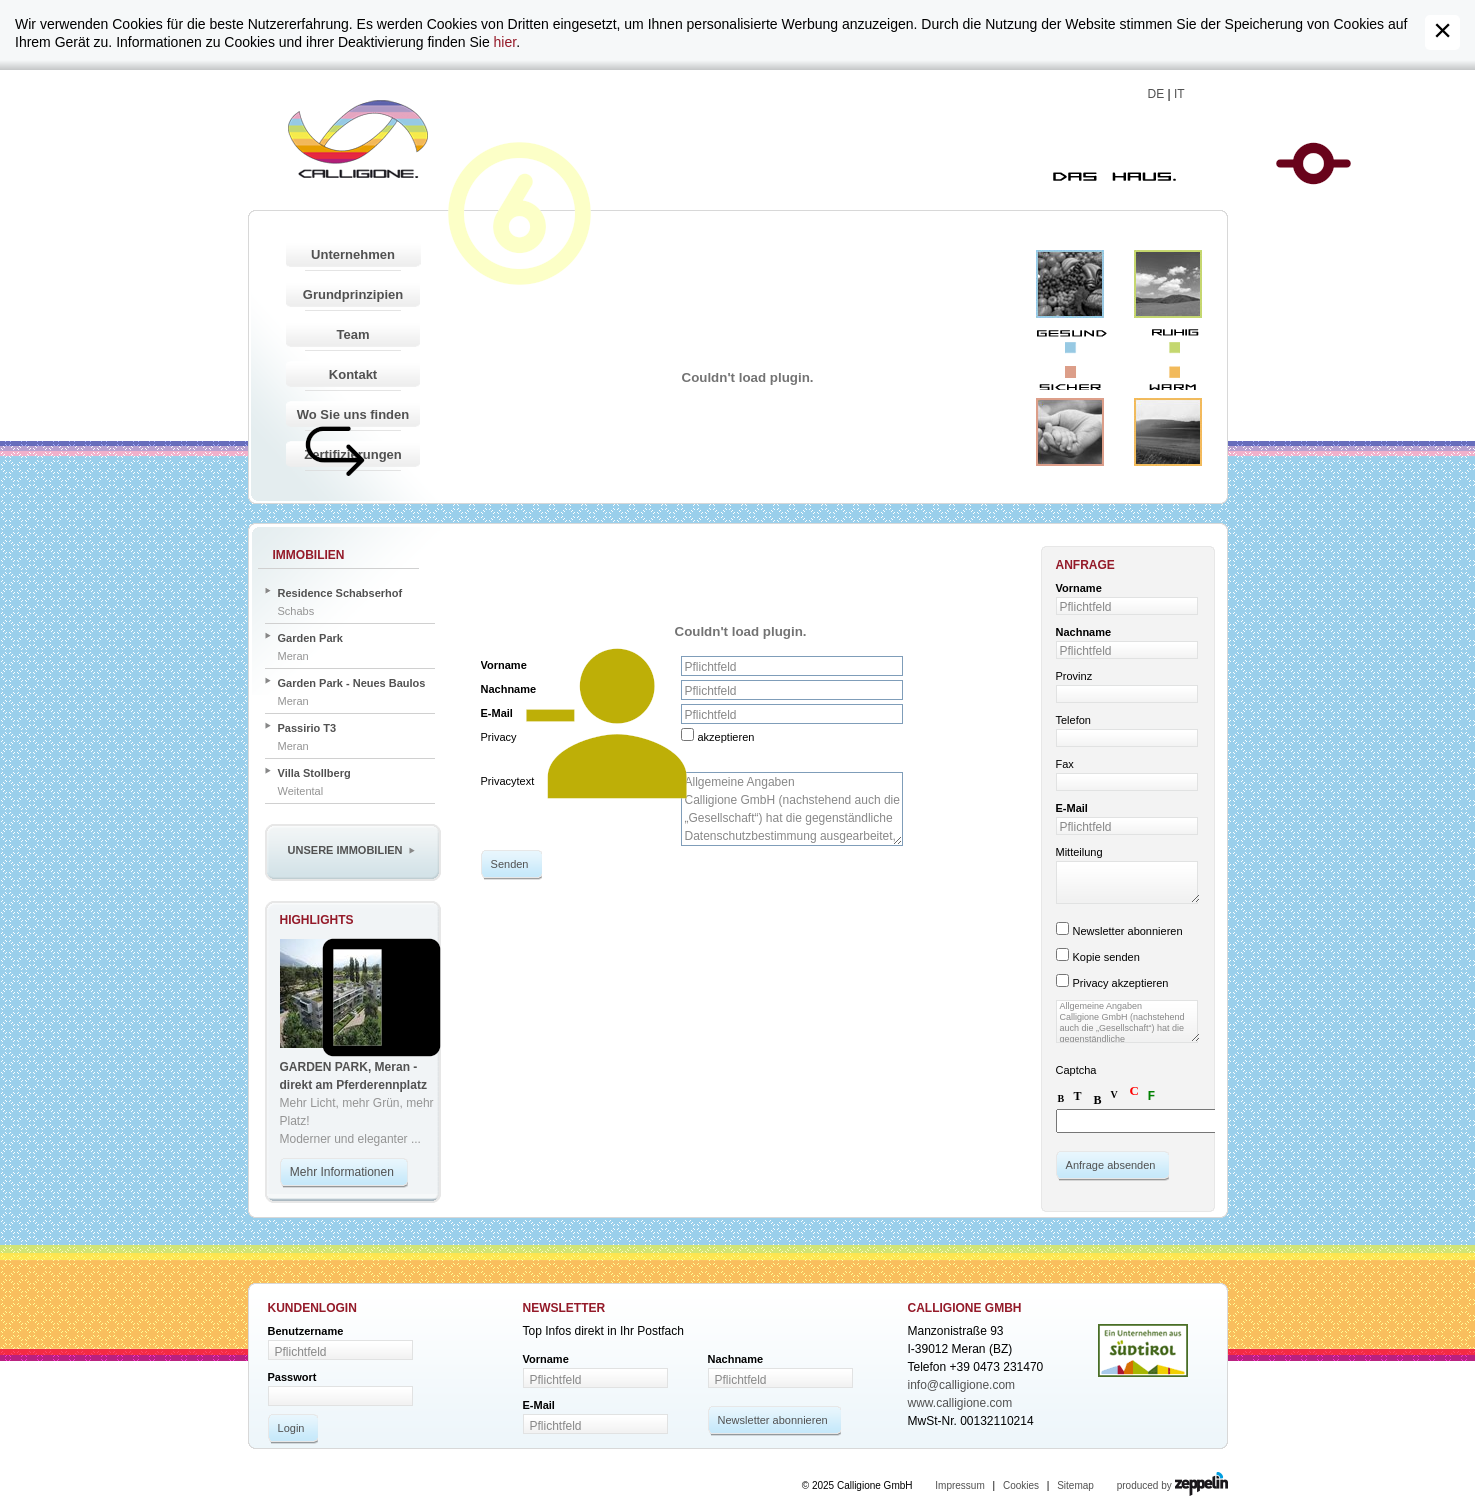 This screenshot has height=1512, width=1475. What do you see at coordinates (519, 213) in the screenshot?
I see `indicates step six in a numbered sequence` at bounding box center [519, 213].